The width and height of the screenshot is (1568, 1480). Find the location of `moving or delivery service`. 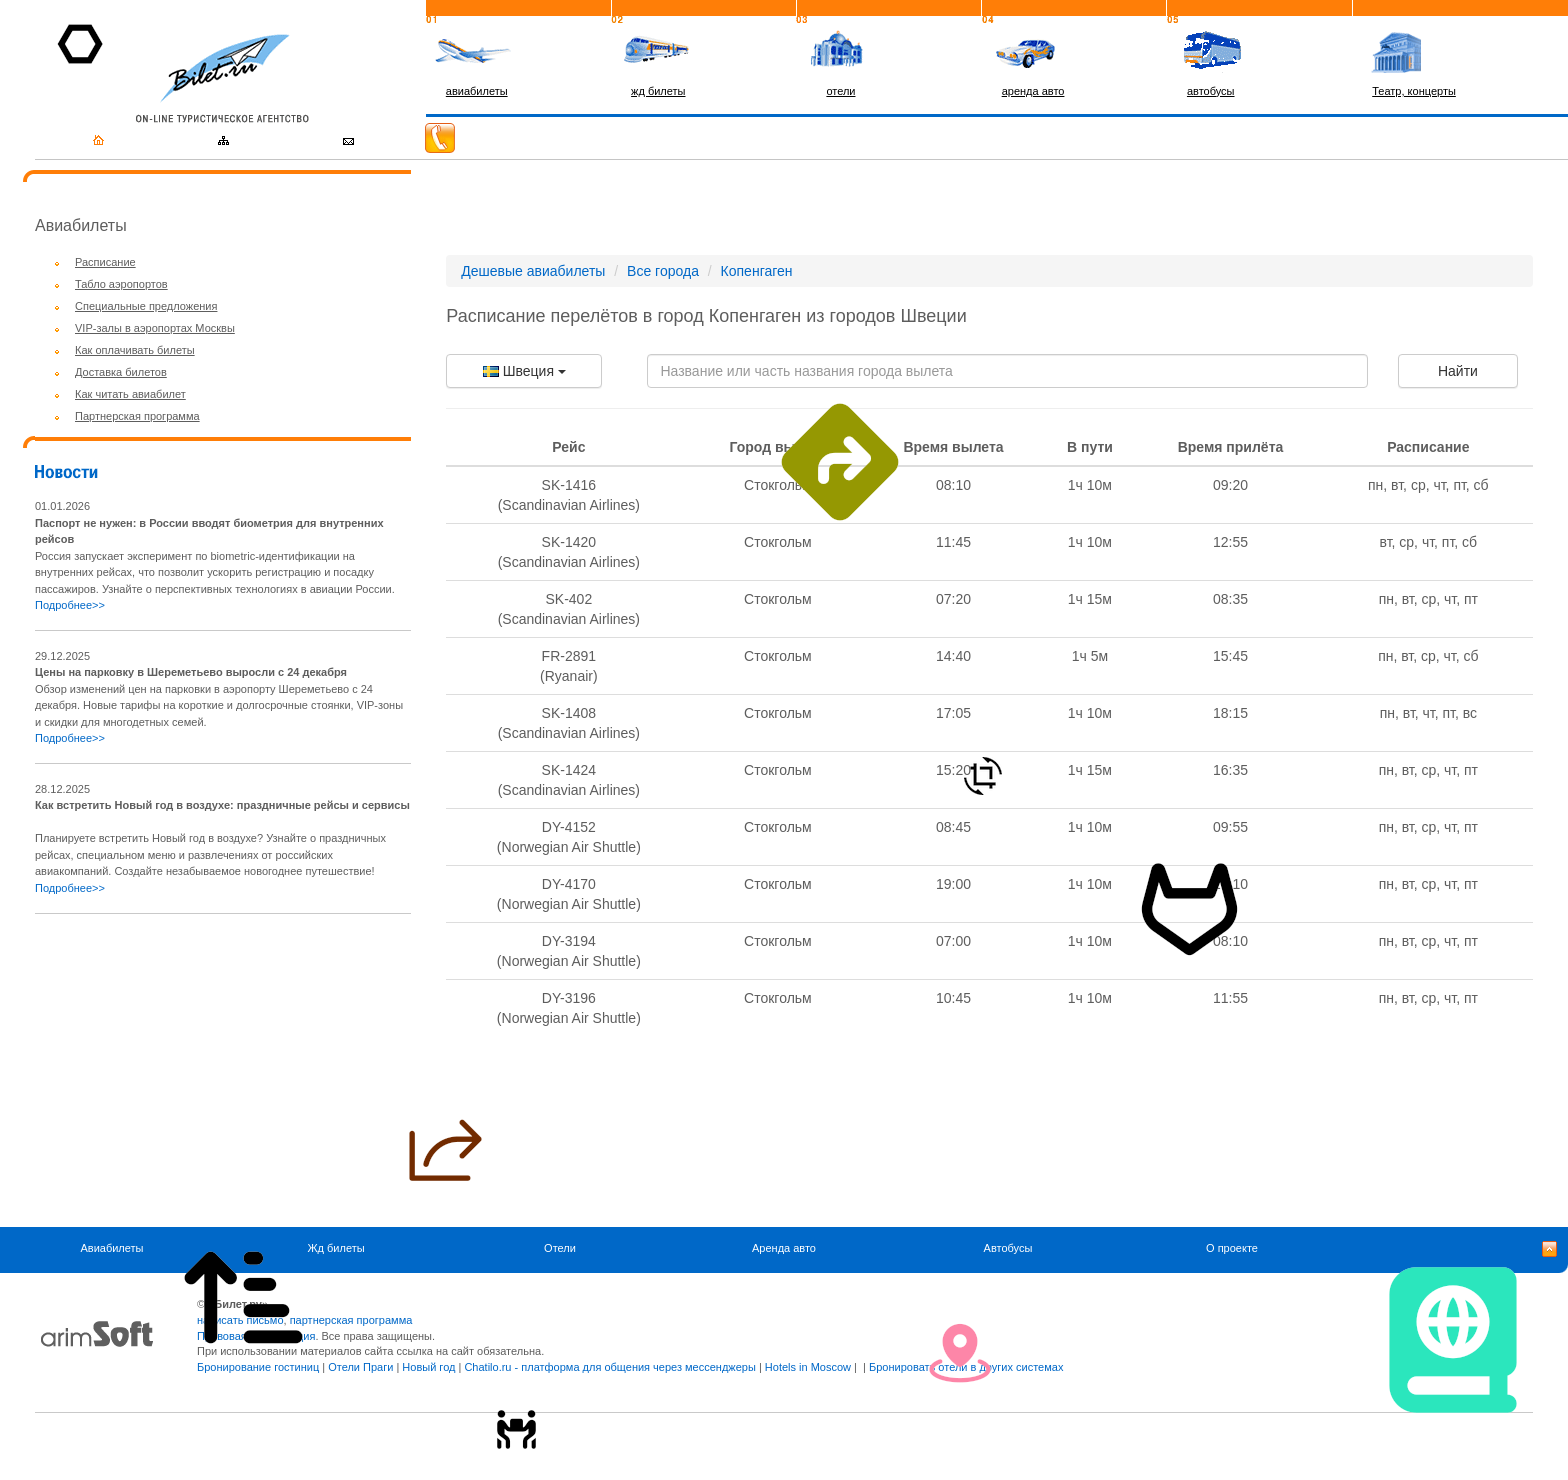

moving or delivery service is located at coordinates (516, 1429).